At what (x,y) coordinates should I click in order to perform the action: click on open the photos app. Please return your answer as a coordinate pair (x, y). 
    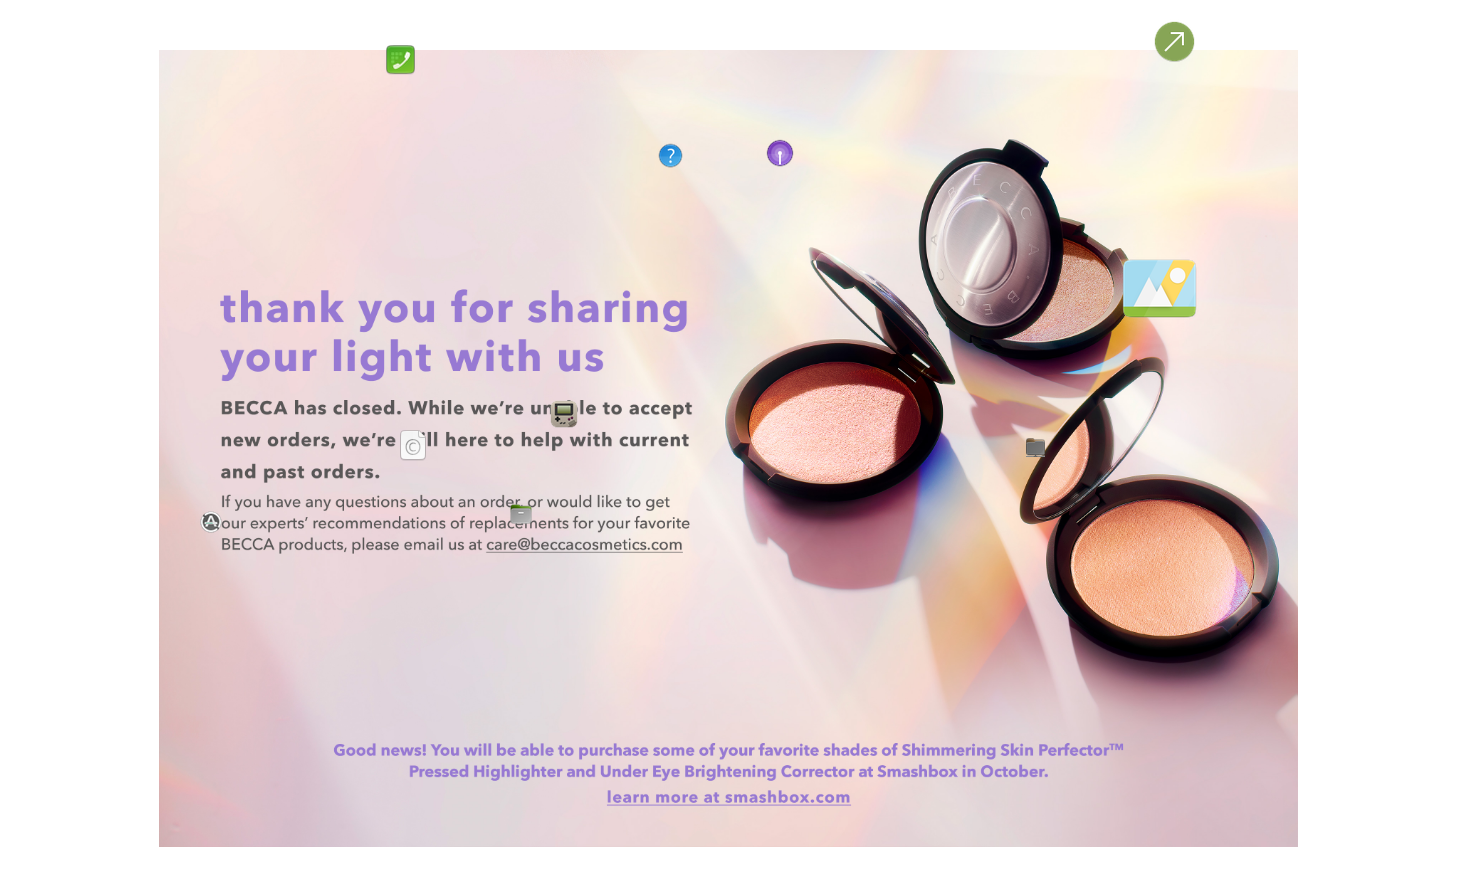
    Looking at the image, I should click on (1159, 288).